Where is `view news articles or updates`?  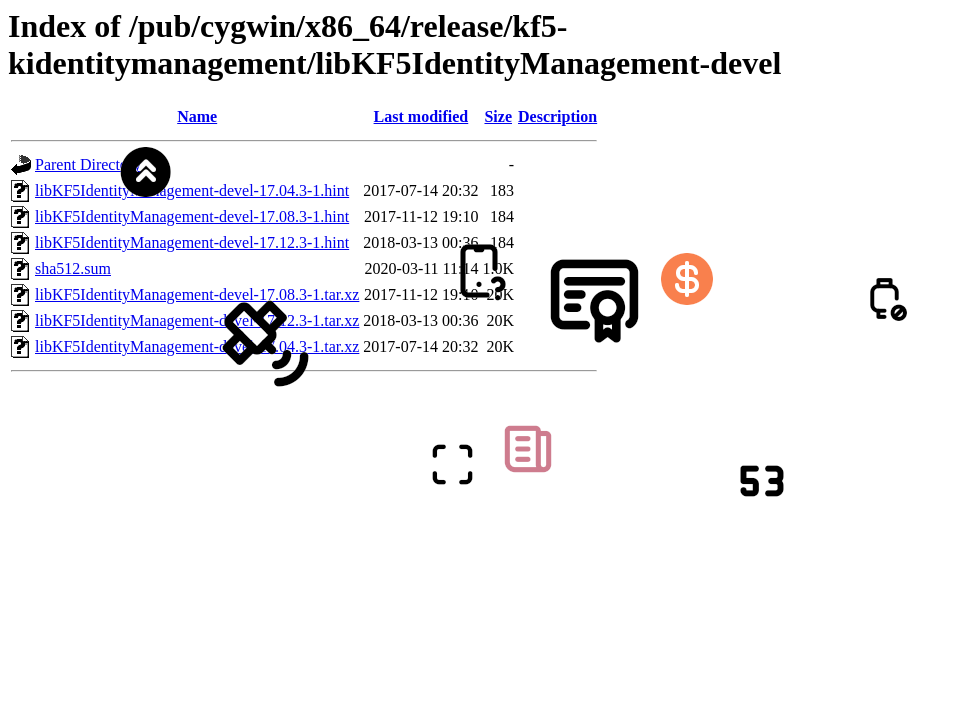 view news articles or updates is located at coordinates (528, 449).